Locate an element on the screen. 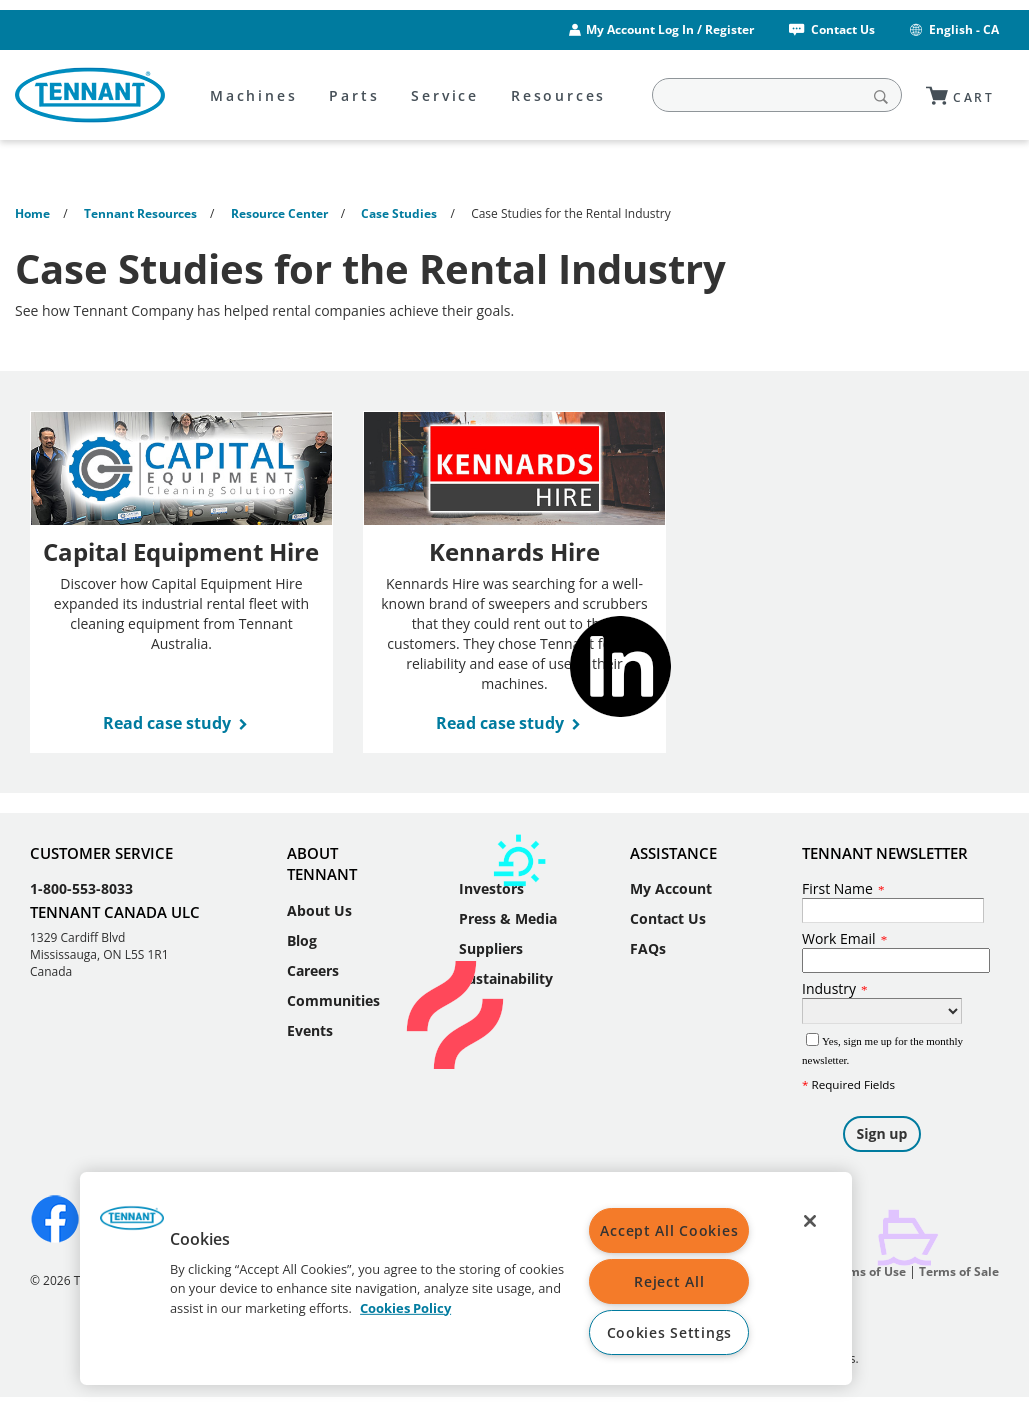 The image size is (1029, 1417). view nearby ports or maritime locations is located at coordinates (907, 1239).